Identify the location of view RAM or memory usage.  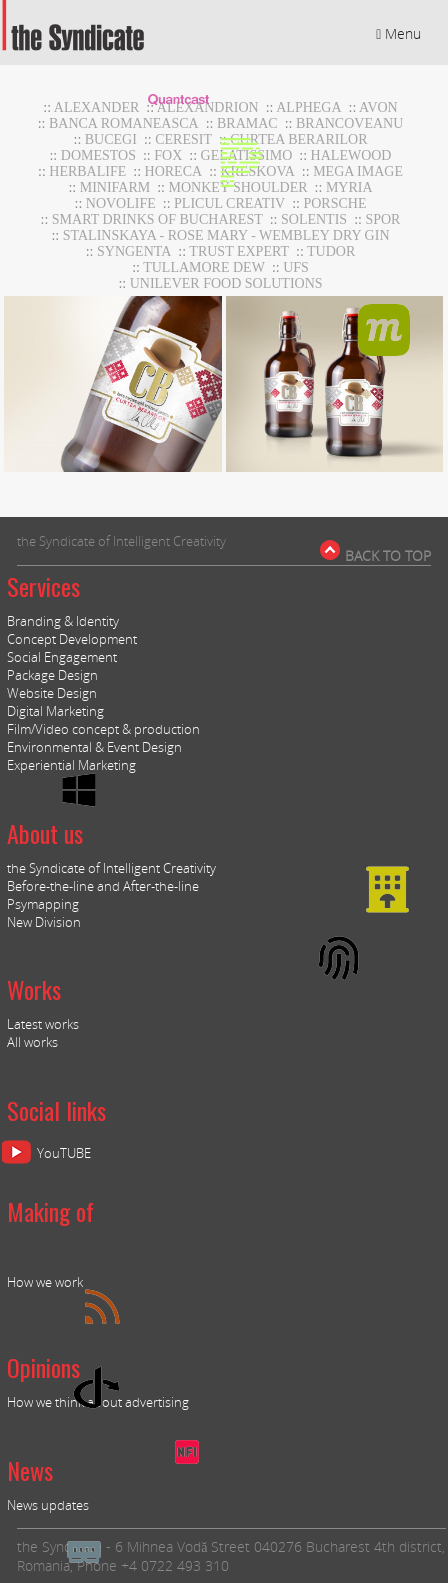
(84, 1552).